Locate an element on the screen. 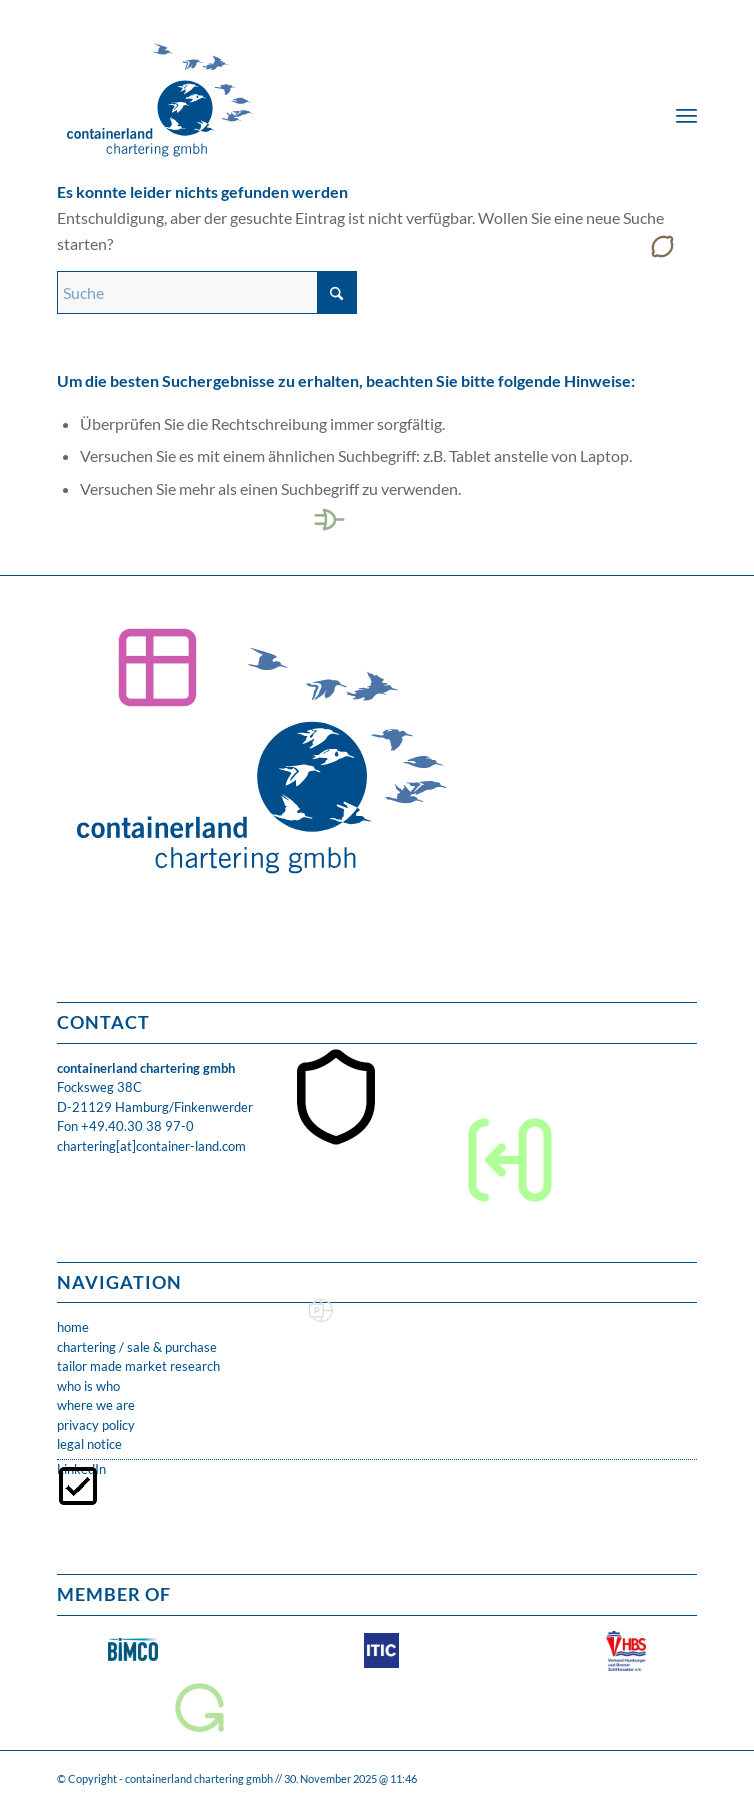  move element to the left panel is located at coordinates (510, 1160).